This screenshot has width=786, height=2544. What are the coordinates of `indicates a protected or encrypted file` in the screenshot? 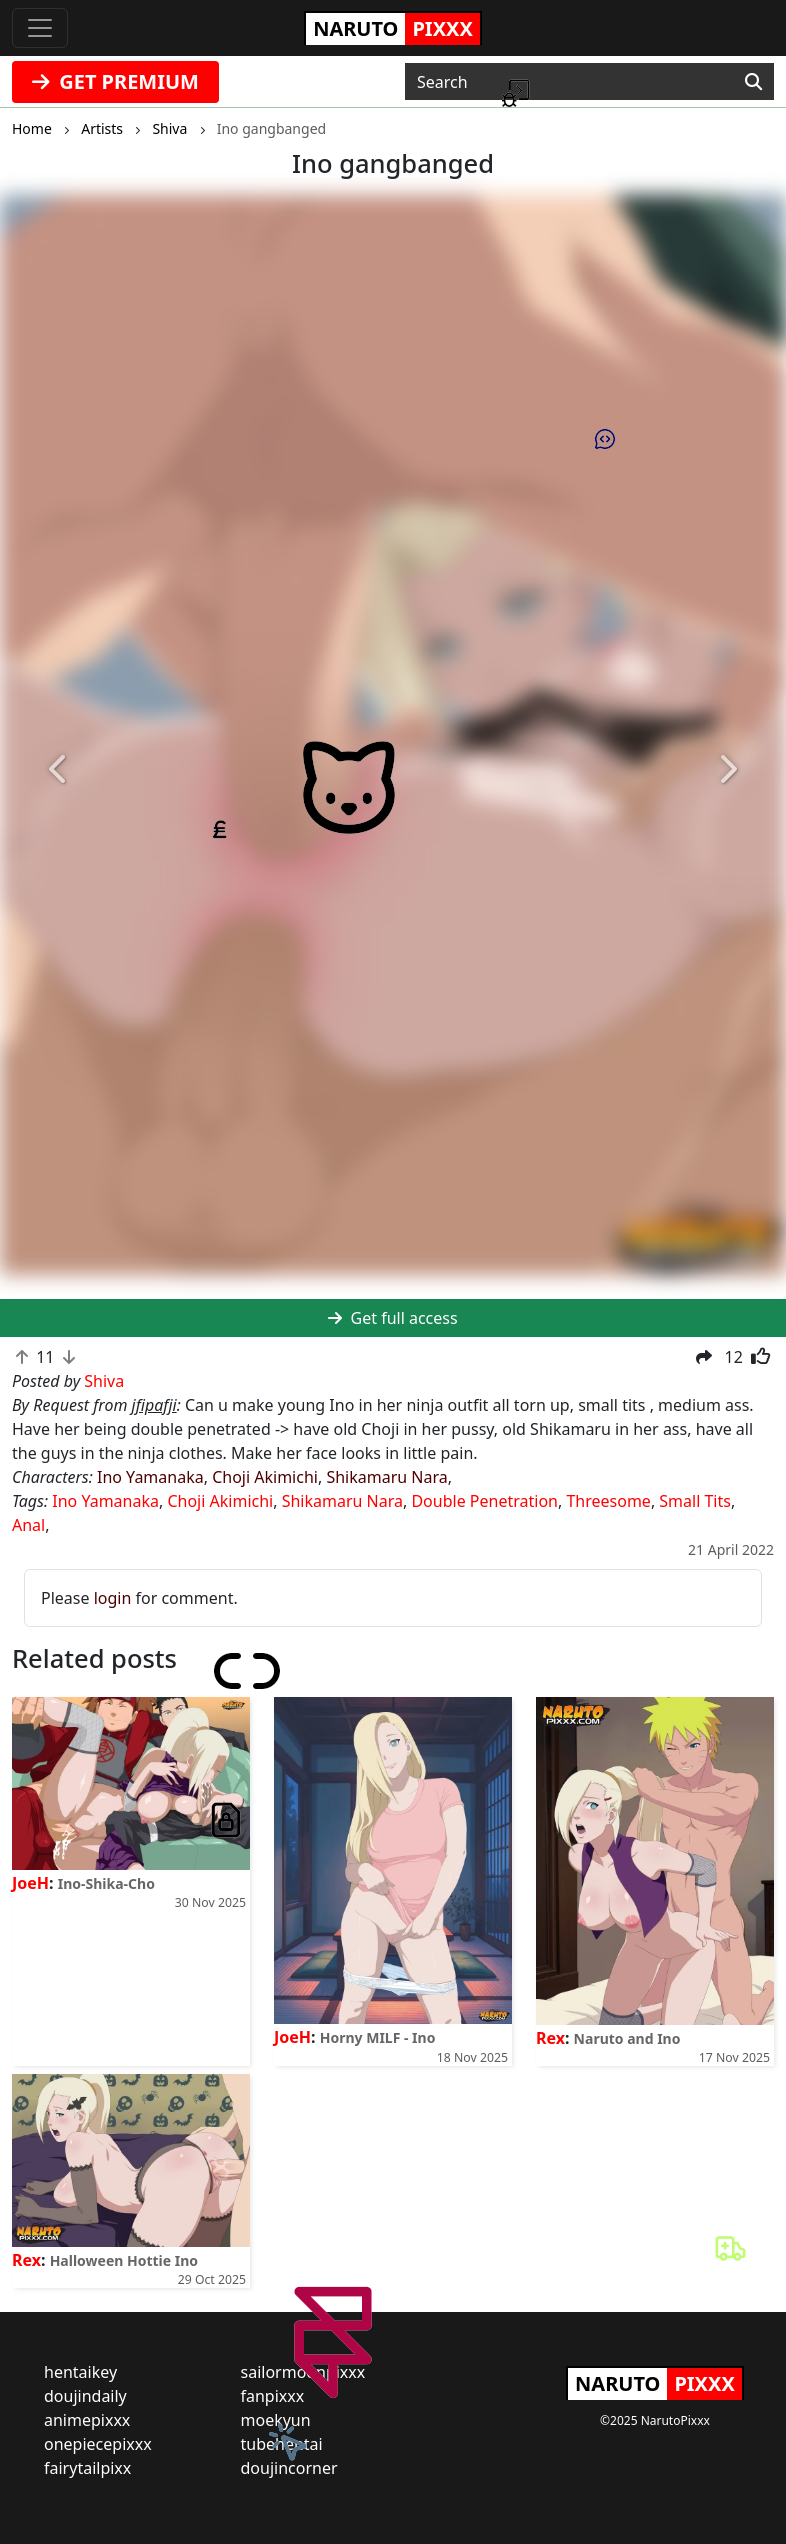 It's located at (226, 1820).